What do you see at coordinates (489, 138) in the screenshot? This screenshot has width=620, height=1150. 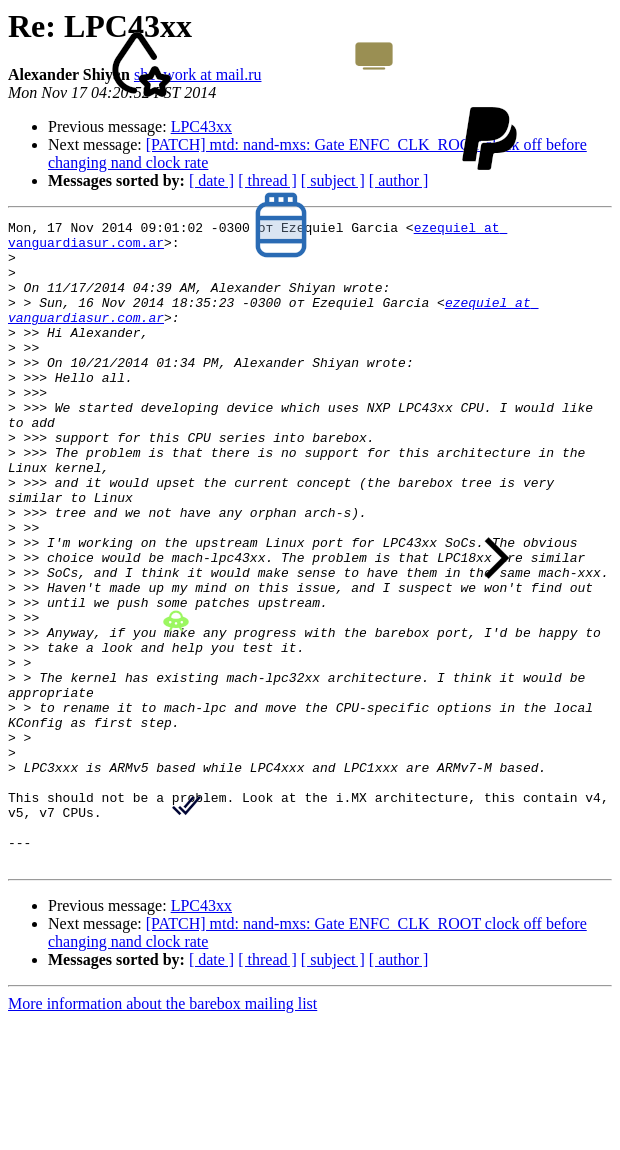 I see `pay with PayPal` at bounding box center [489, 138].